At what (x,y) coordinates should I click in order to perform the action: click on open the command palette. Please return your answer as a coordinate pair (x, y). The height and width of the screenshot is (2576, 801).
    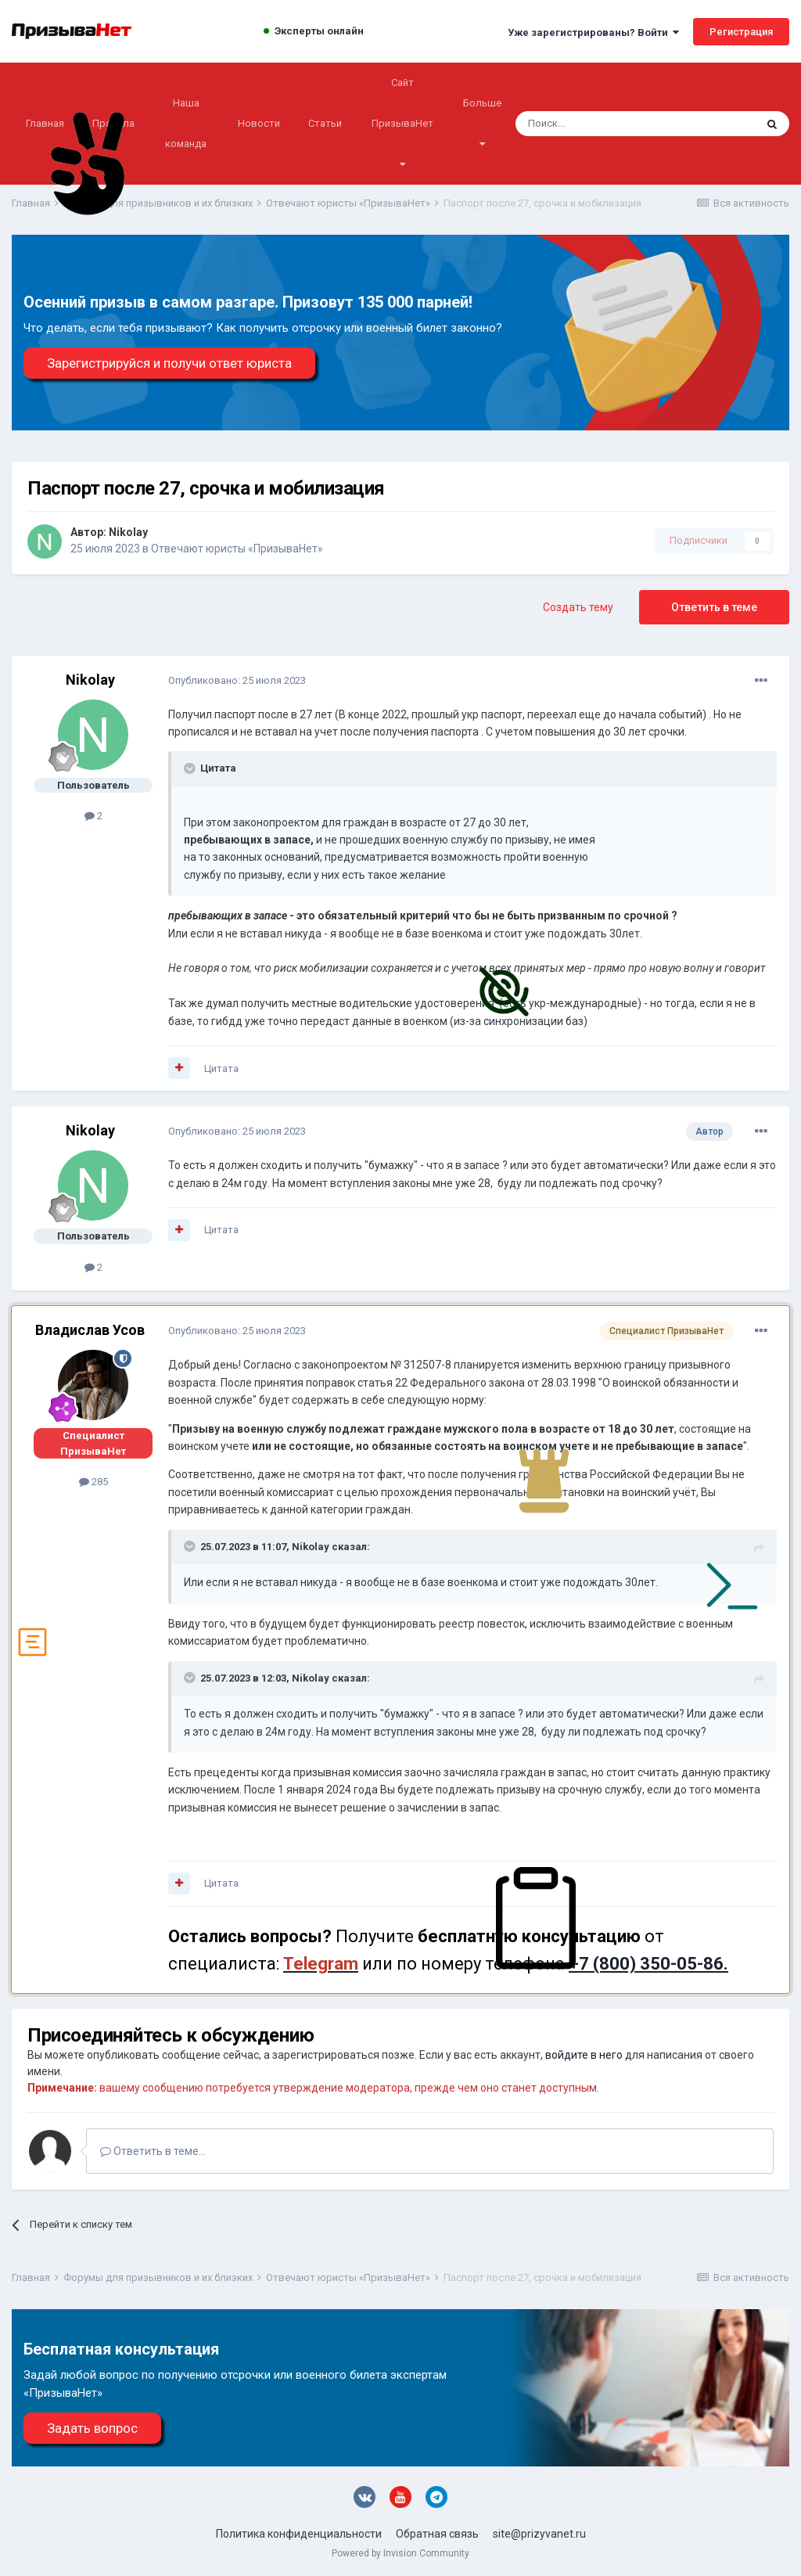
    Looking at the image, I should click on (731, 1585).